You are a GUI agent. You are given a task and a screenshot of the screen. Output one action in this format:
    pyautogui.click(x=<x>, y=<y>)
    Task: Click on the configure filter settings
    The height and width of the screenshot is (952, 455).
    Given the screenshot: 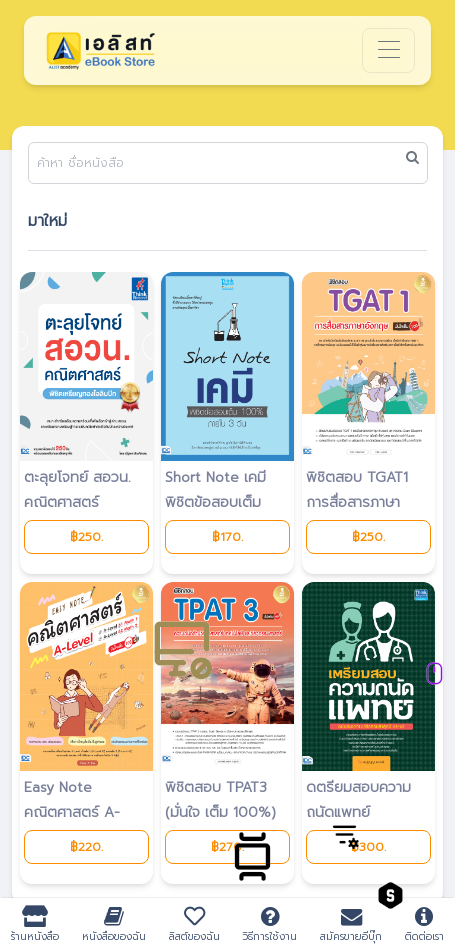 What is the action you would take?
    pyautogui.click(x=344, y=834)
    